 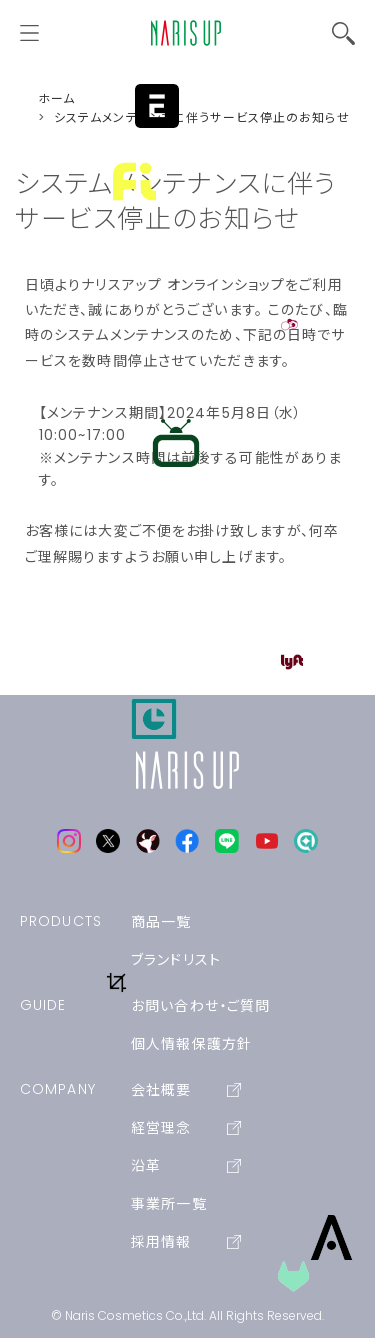 What do you see at coordinates (154, 719) in the screenshot?
I see `view business analytics dashboard` at bounding box center [154, 719].